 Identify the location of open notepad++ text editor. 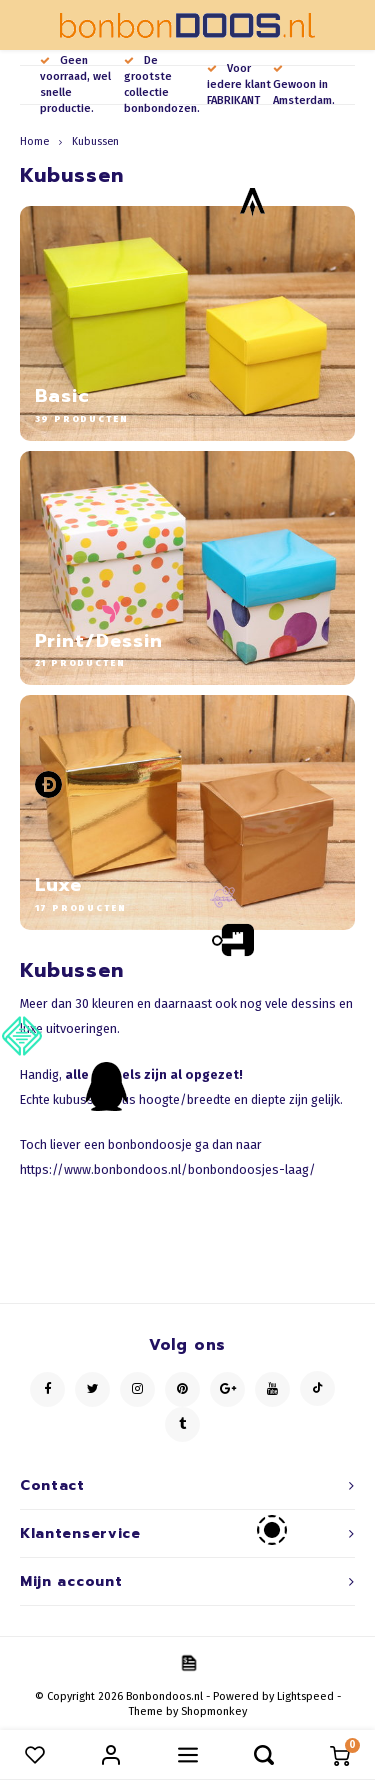
(223, 897).